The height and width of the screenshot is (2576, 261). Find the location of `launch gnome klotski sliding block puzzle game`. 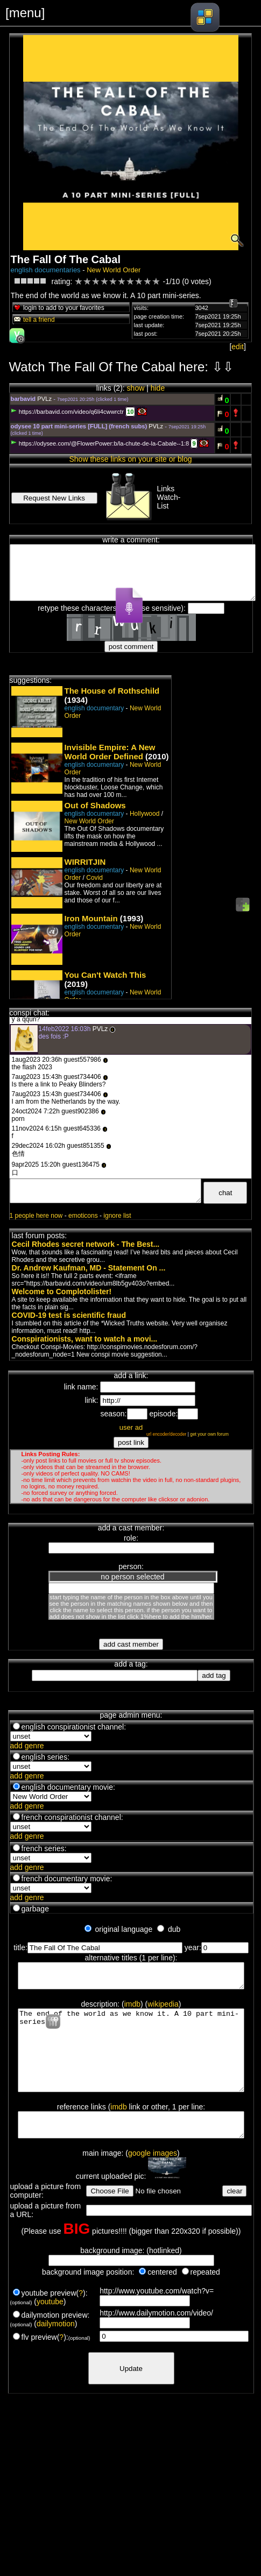

launch gnome klotski sliding block puzzle game is located at coordinates (205, 17).